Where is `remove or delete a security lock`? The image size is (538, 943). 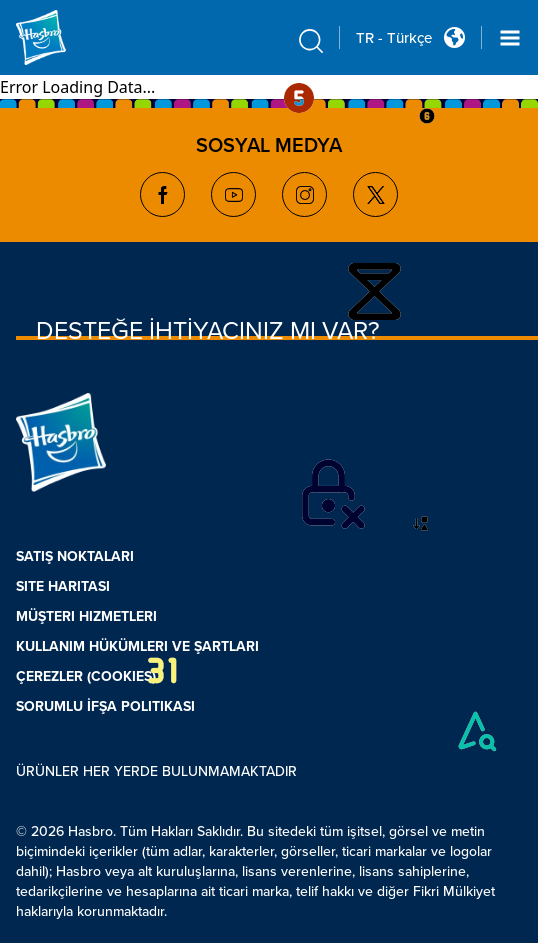 remove or delete a security lock is located at coordinates (328, 492).